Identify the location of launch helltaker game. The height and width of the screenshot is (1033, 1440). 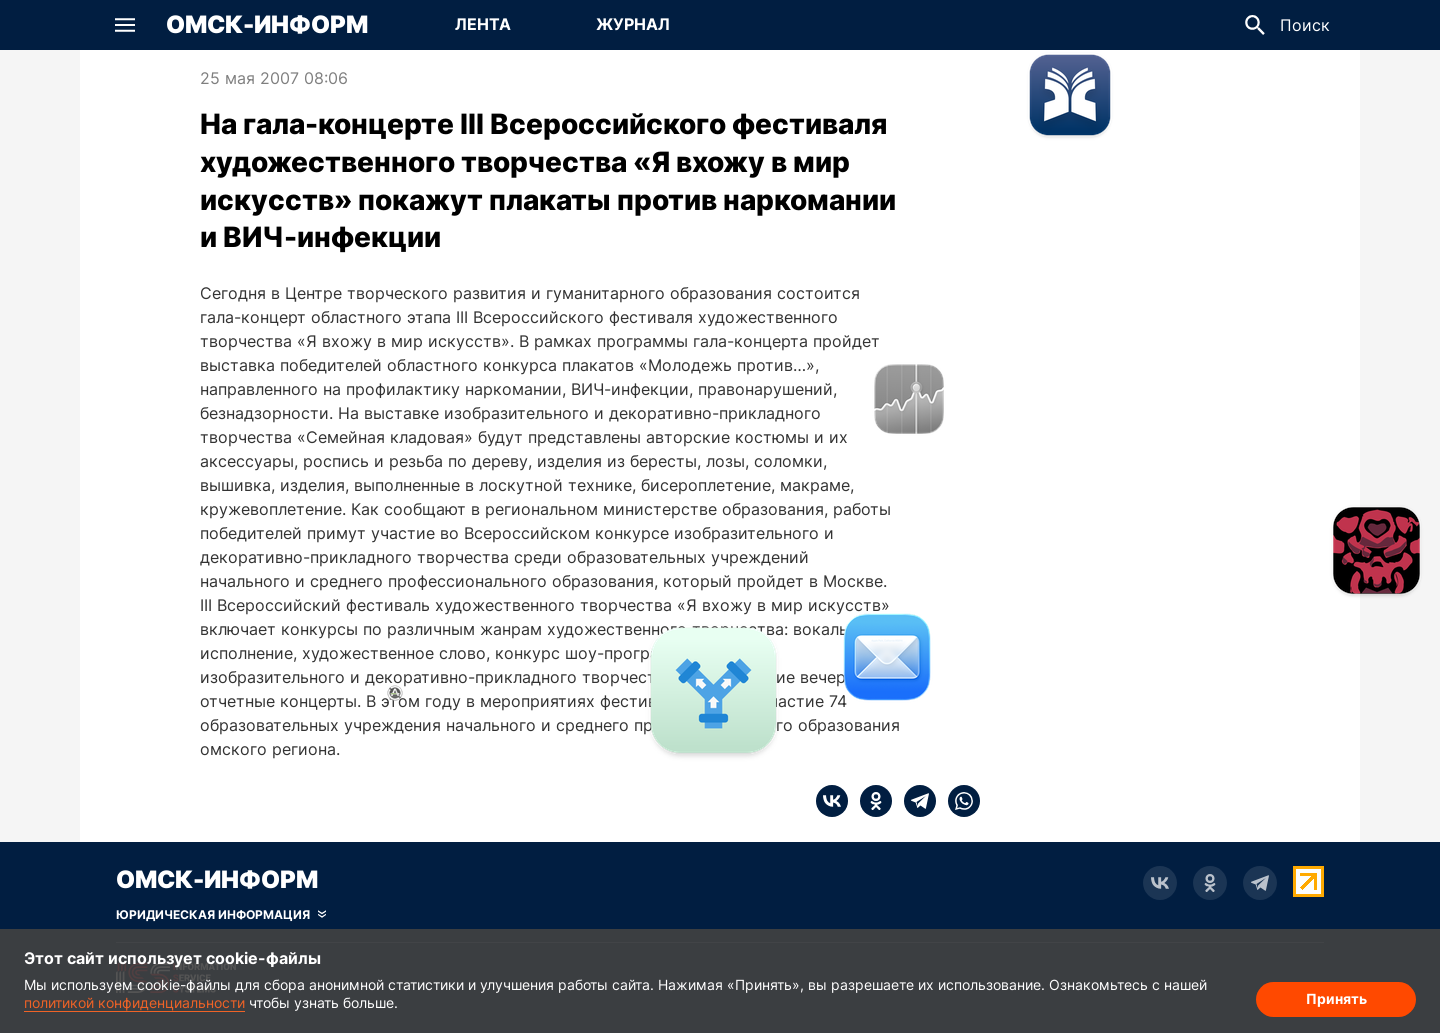
(1376, 550).